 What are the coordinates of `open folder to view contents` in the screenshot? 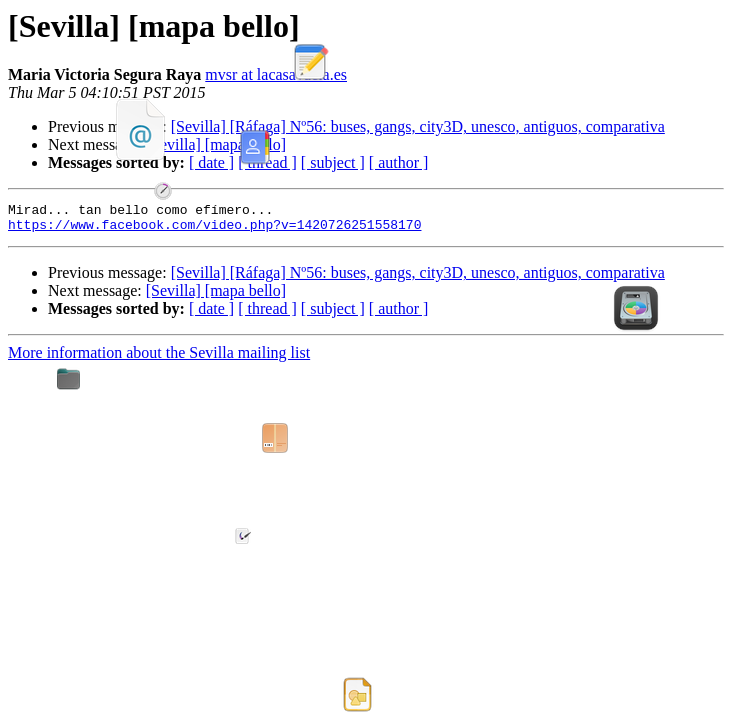 It's located at (68, 378).